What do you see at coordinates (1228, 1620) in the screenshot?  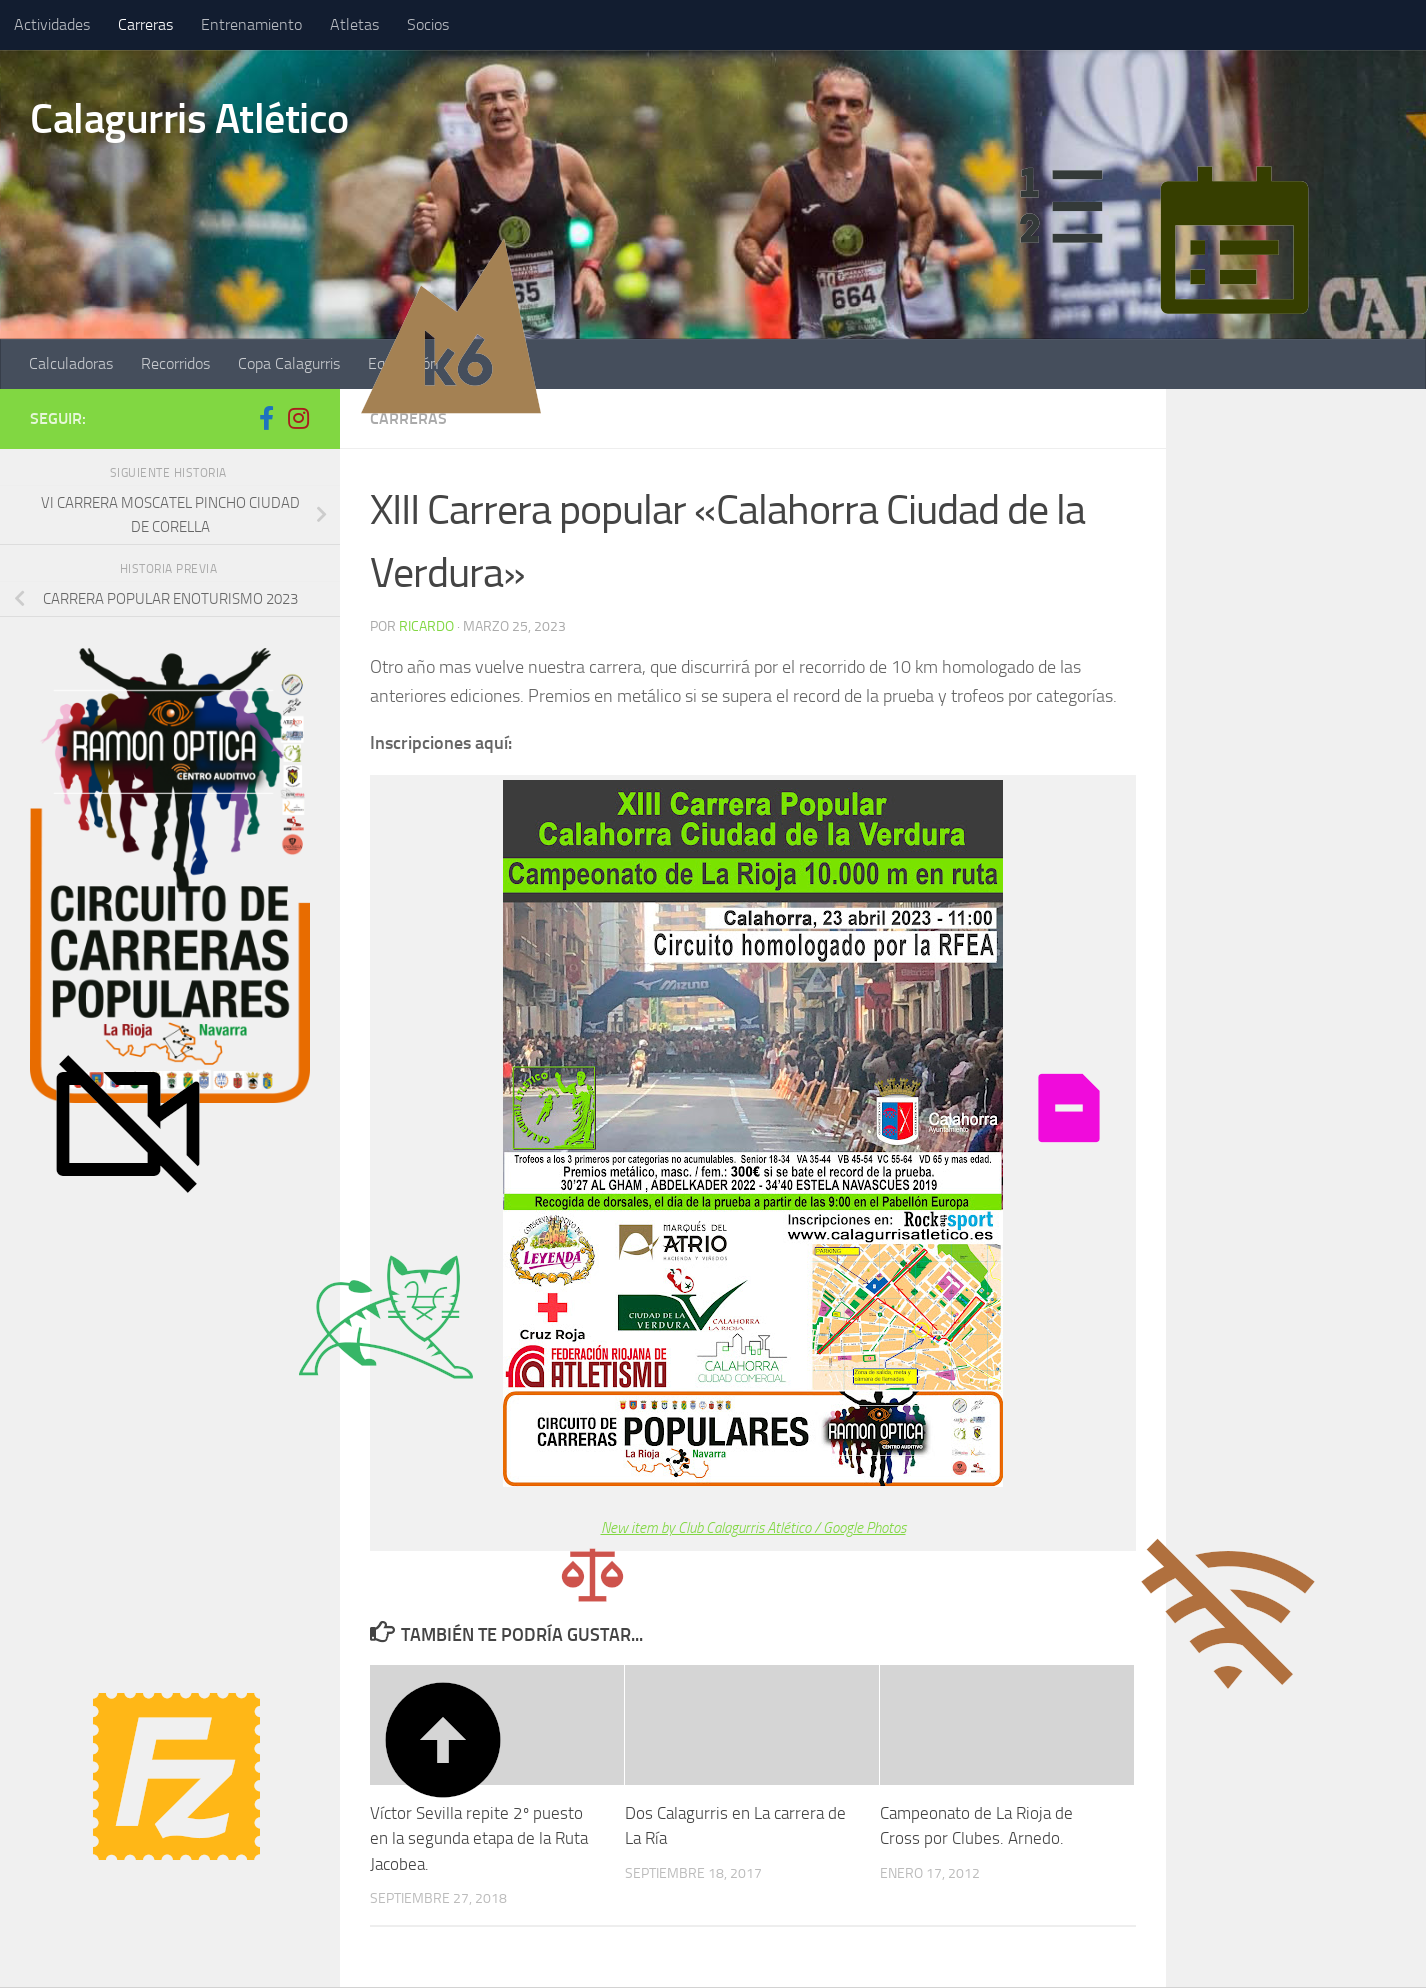 I see `indicates no wifi connection available` at bounding box center [1228, 1620].